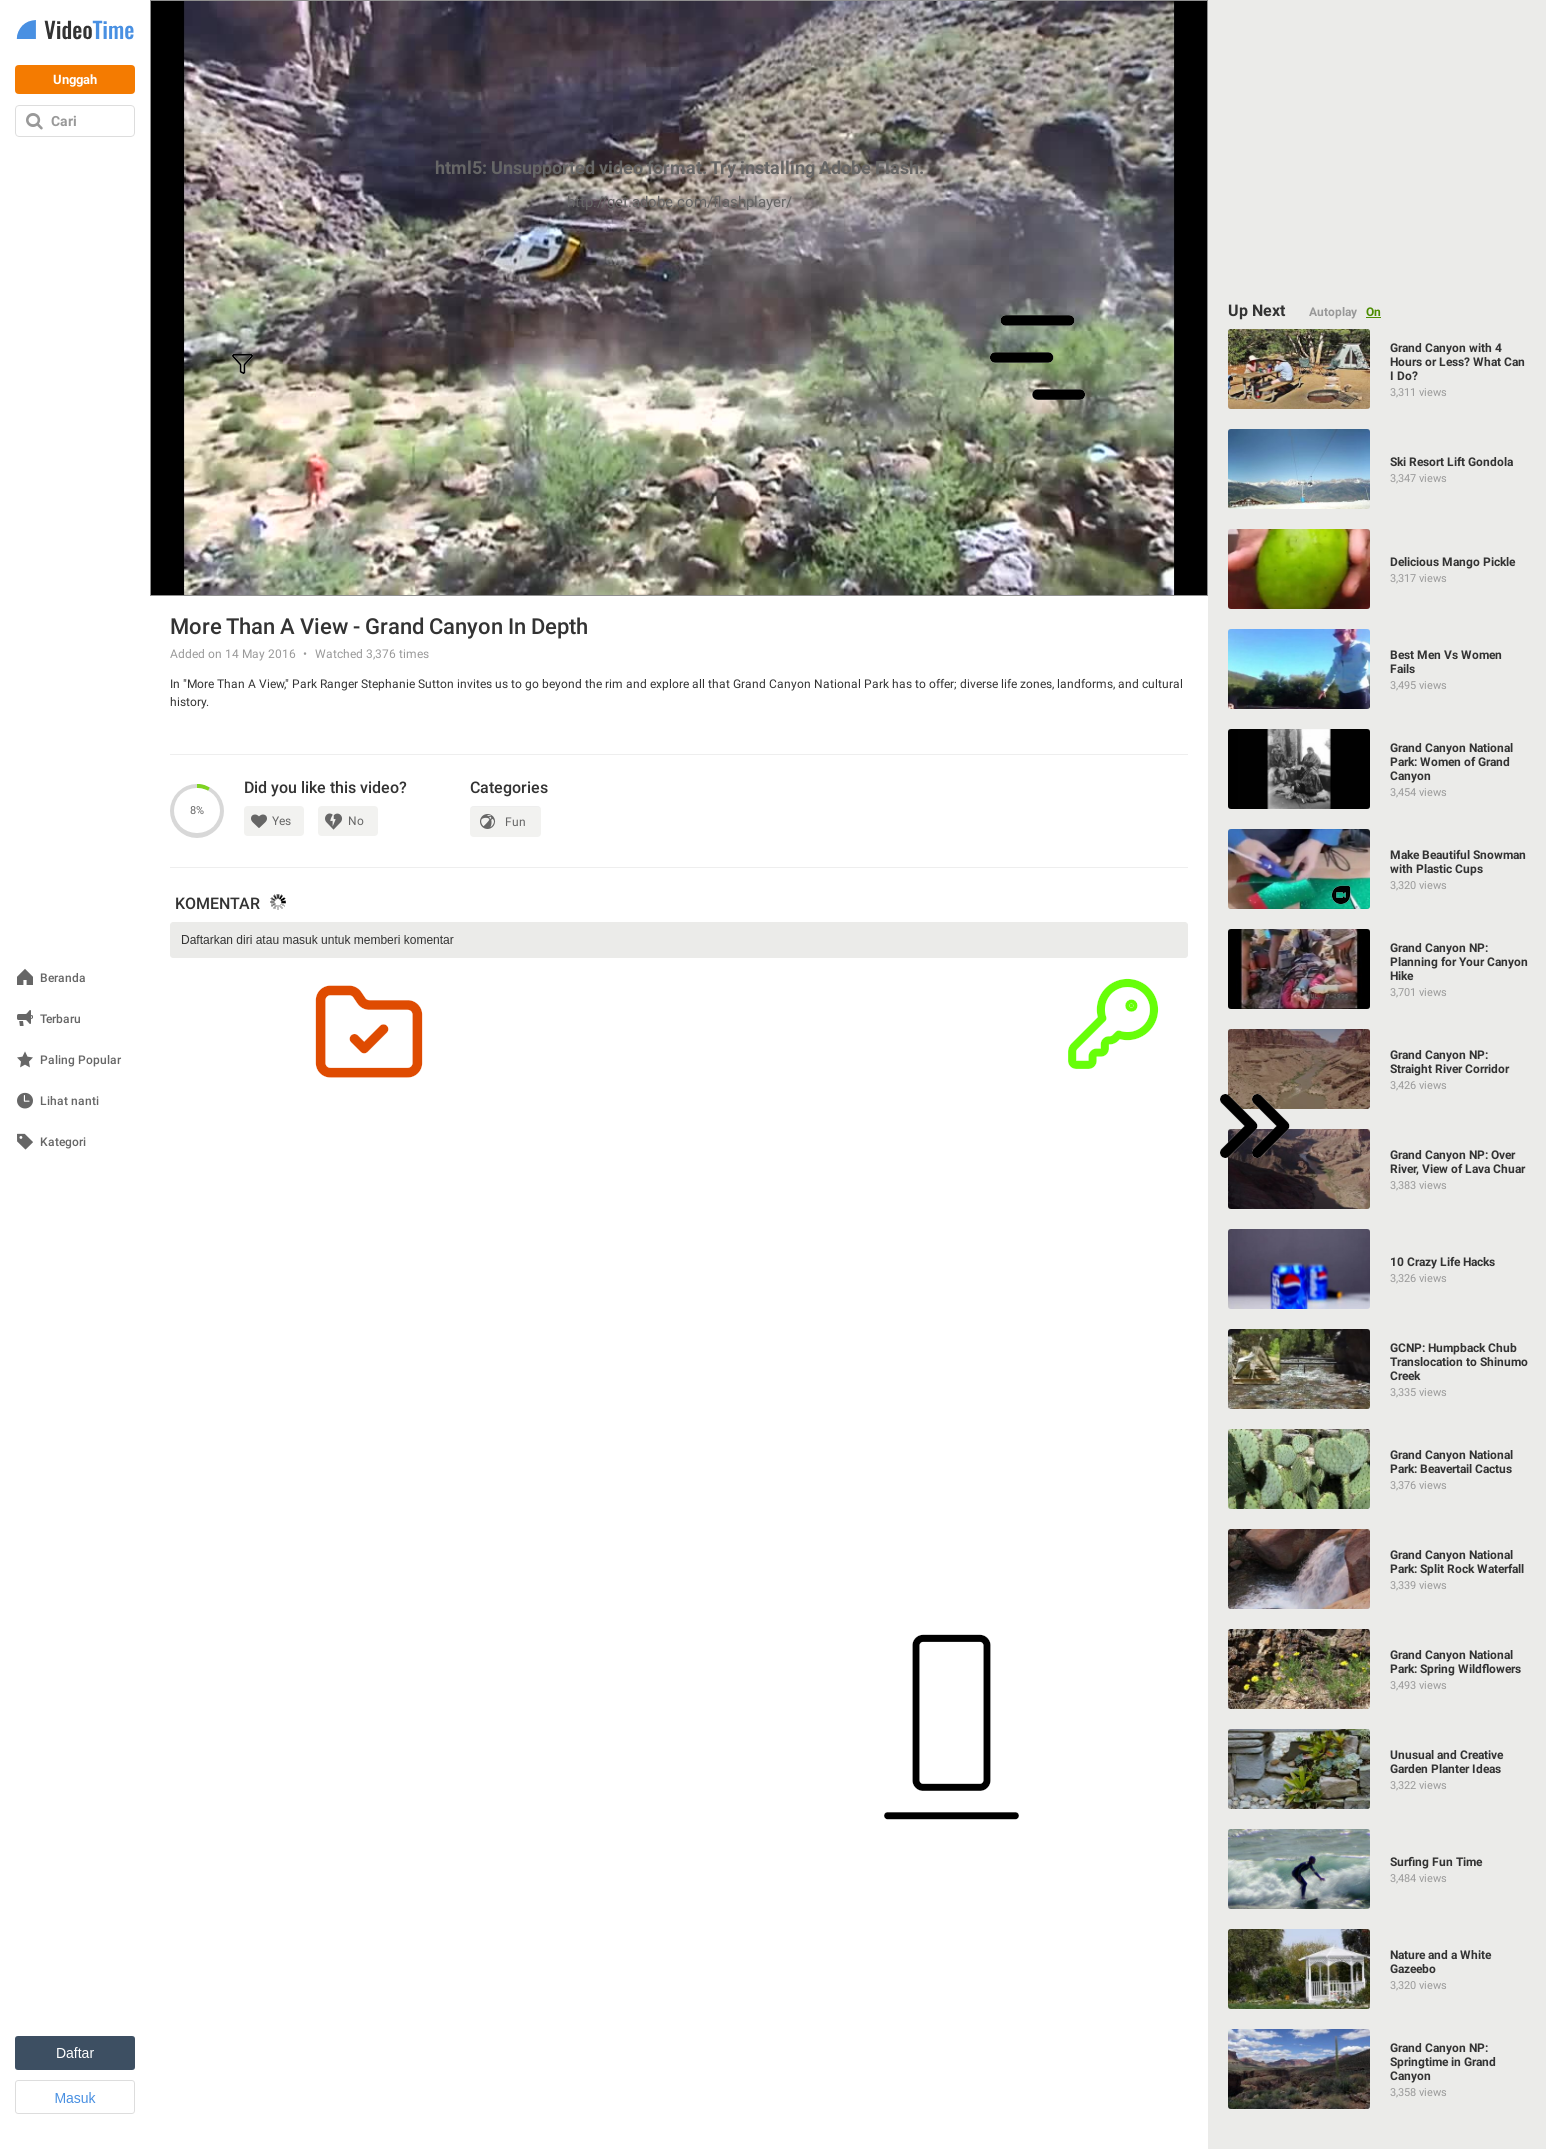 This screenshot has width=1546, height=2149. Describe the element at coordinates (1341, 895) in the screenshot. I see `open google duo video calling app` at that location.